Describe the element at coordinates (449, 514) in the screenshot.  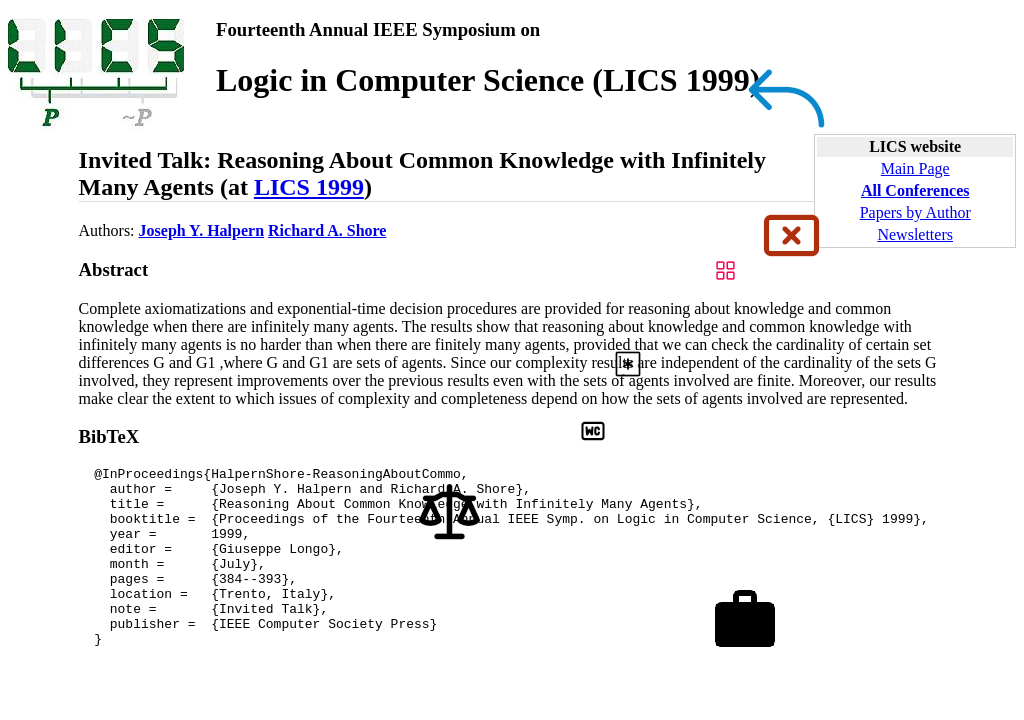
I see `view license or legal information` at that location.